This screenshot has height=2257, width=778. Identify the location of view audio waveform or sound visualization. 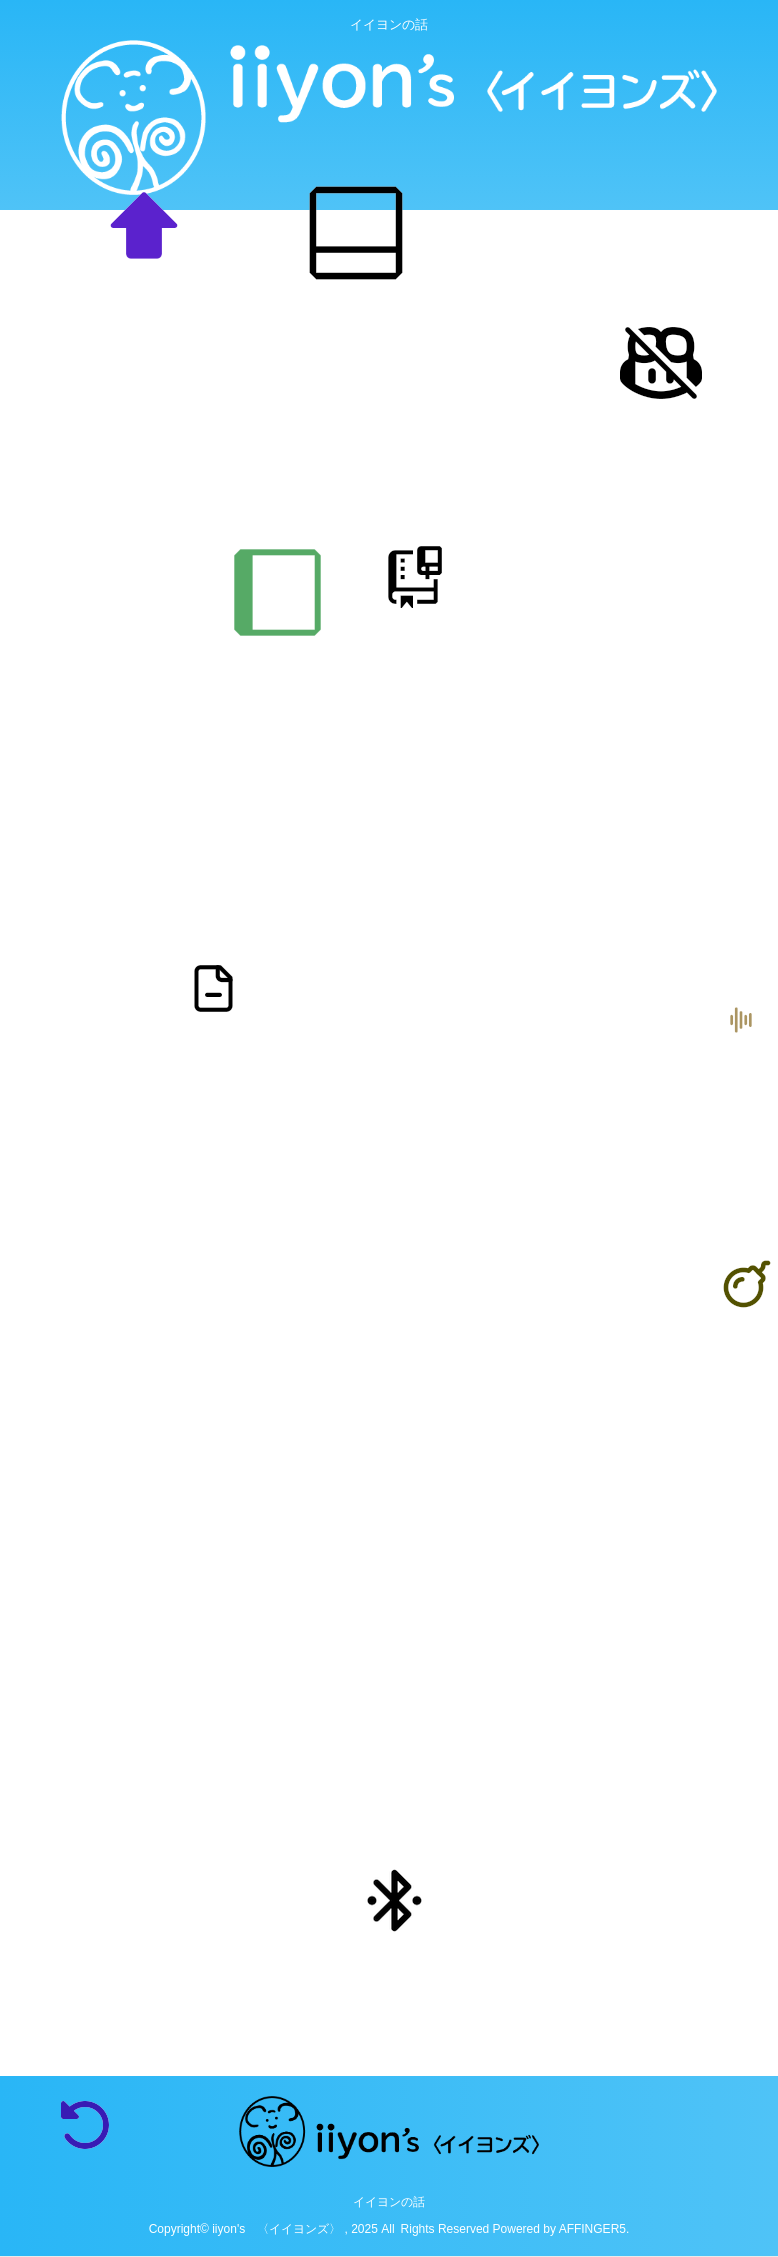
(741, 1020).